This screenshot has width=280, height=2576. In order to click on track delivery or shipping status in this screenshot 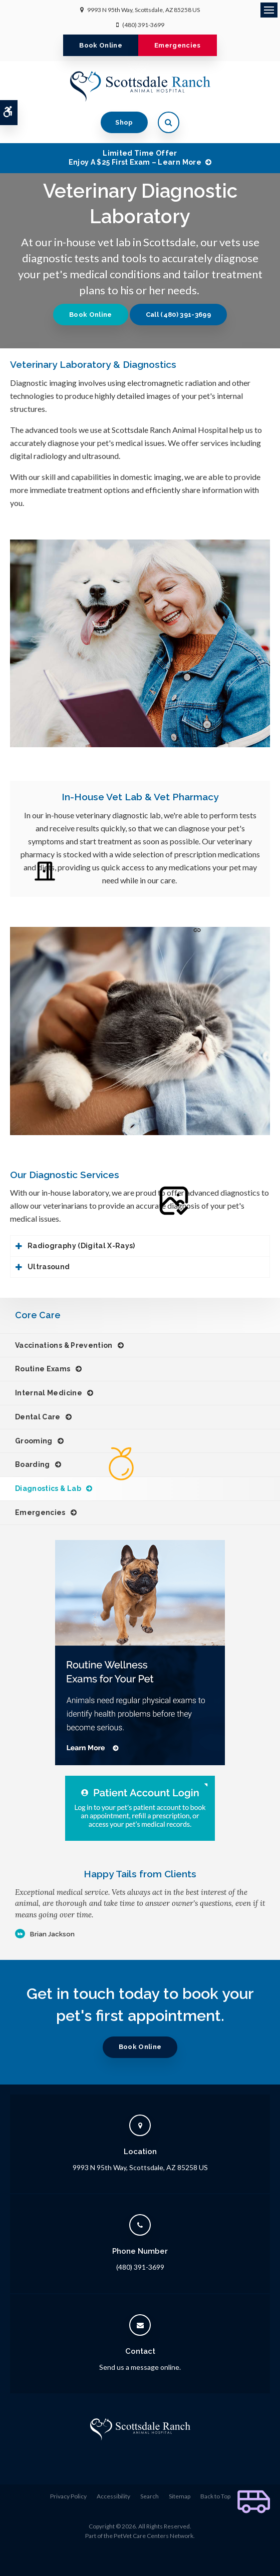, I will do `click(252, 2501)`.